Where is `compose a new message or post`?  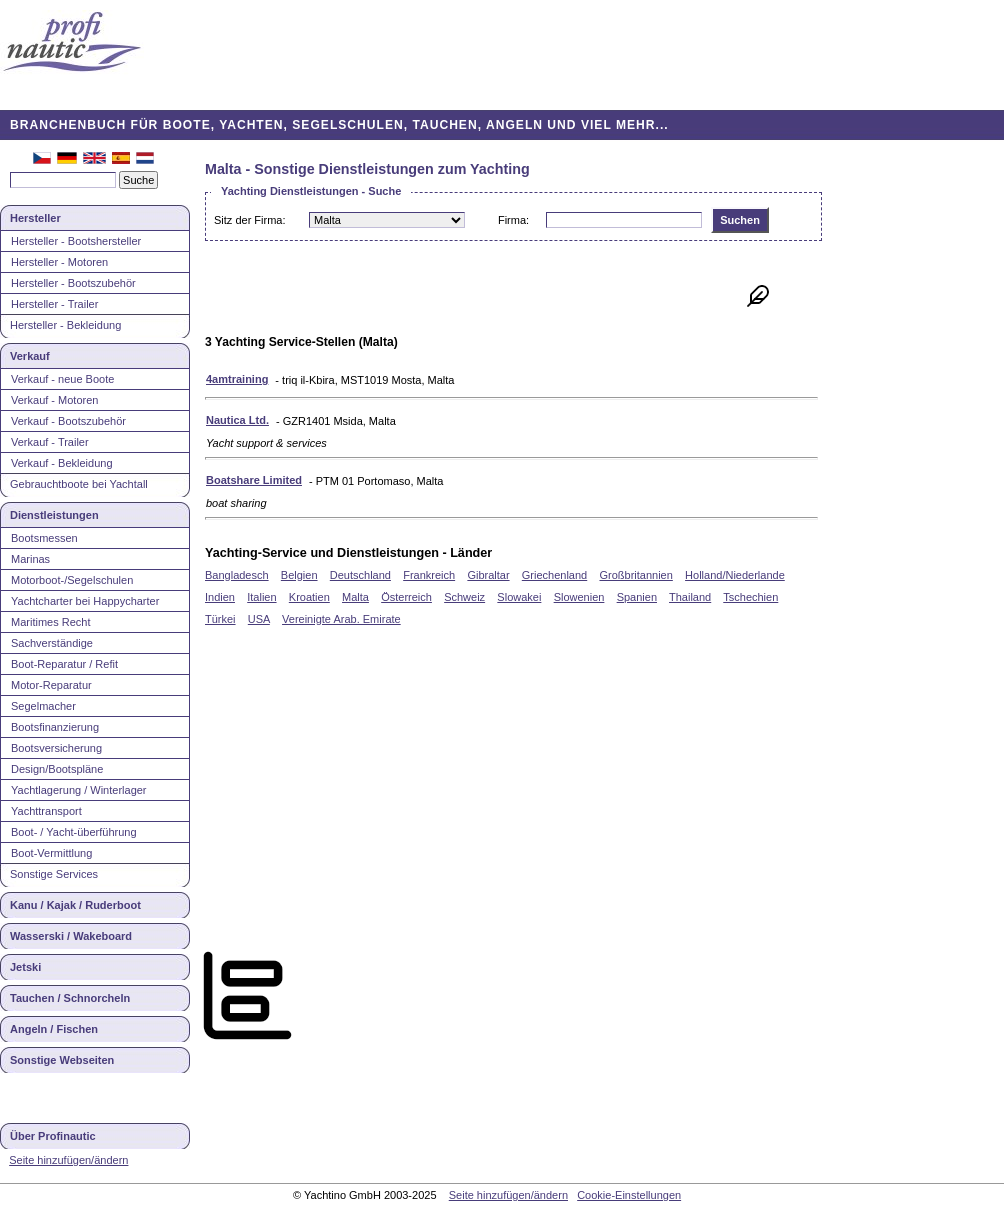
compose a new message or post is located at coordinates (758, 296).